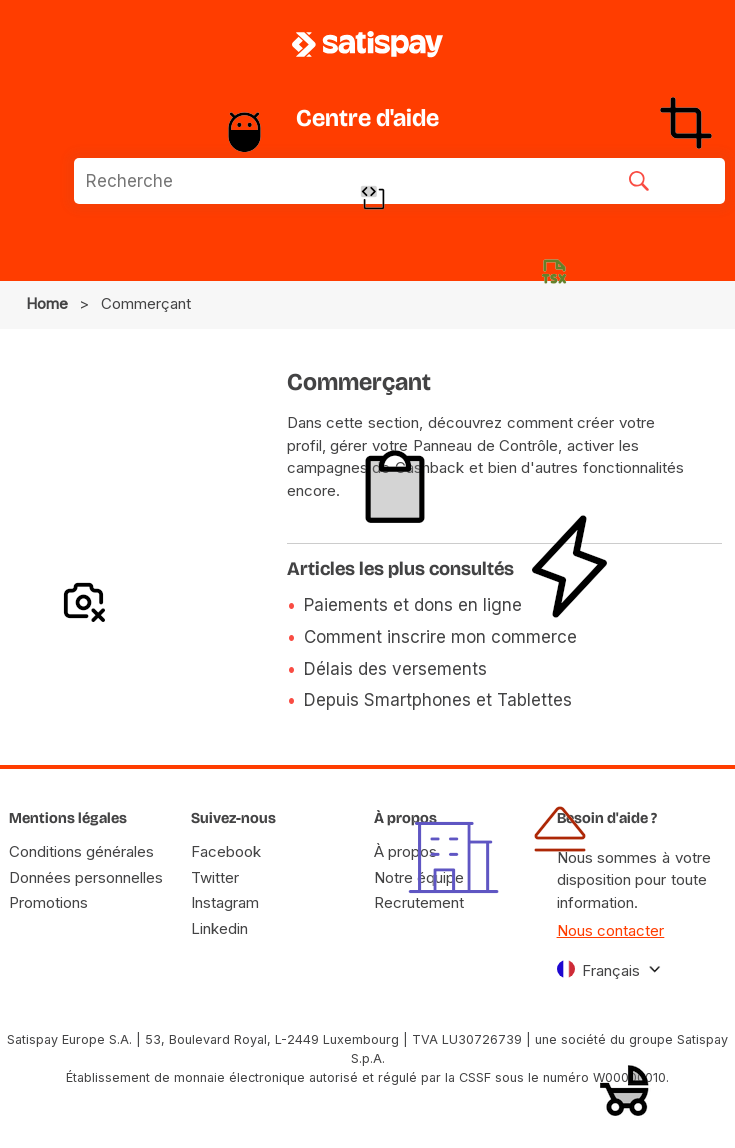 This screenshot has height=1148, width=735. Describe the element at coordinates (560, 832) in the screenshot. I see `eject media or disc` at that location.